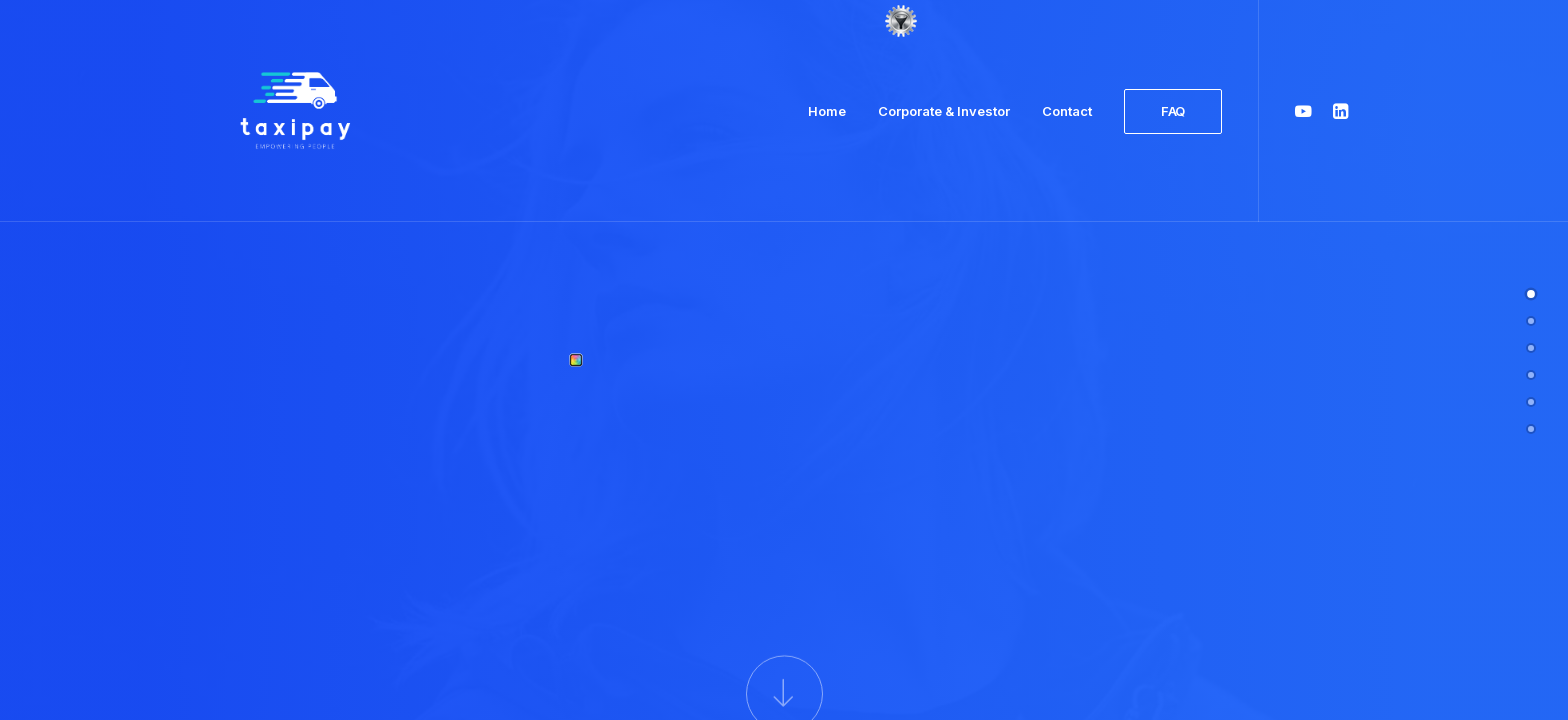  Describe the element at coordinates (576, 360) in the screenshot. I see `calibrate display color and settings` at that location.